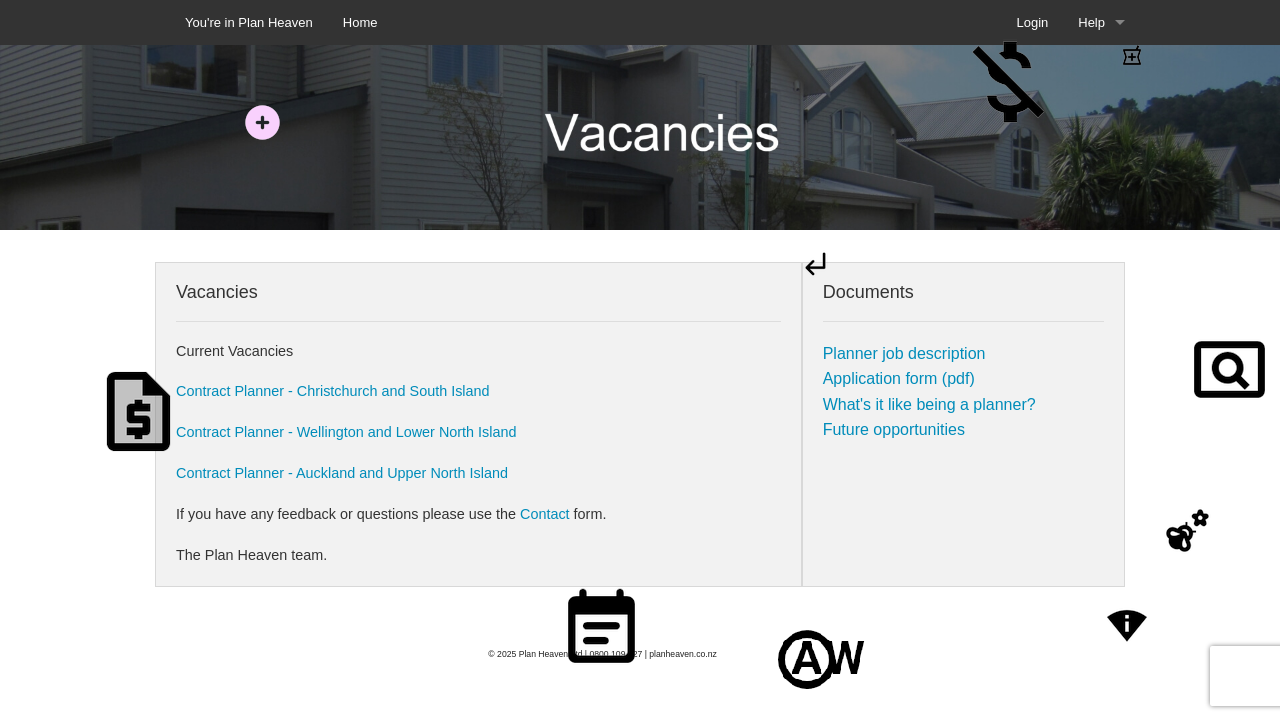 This screenshot has width=1280, height=720. What do you see at coordinates (821, 659) in the screenshot?
I see `enable automatic white balance` at bounding box center [821, 659].